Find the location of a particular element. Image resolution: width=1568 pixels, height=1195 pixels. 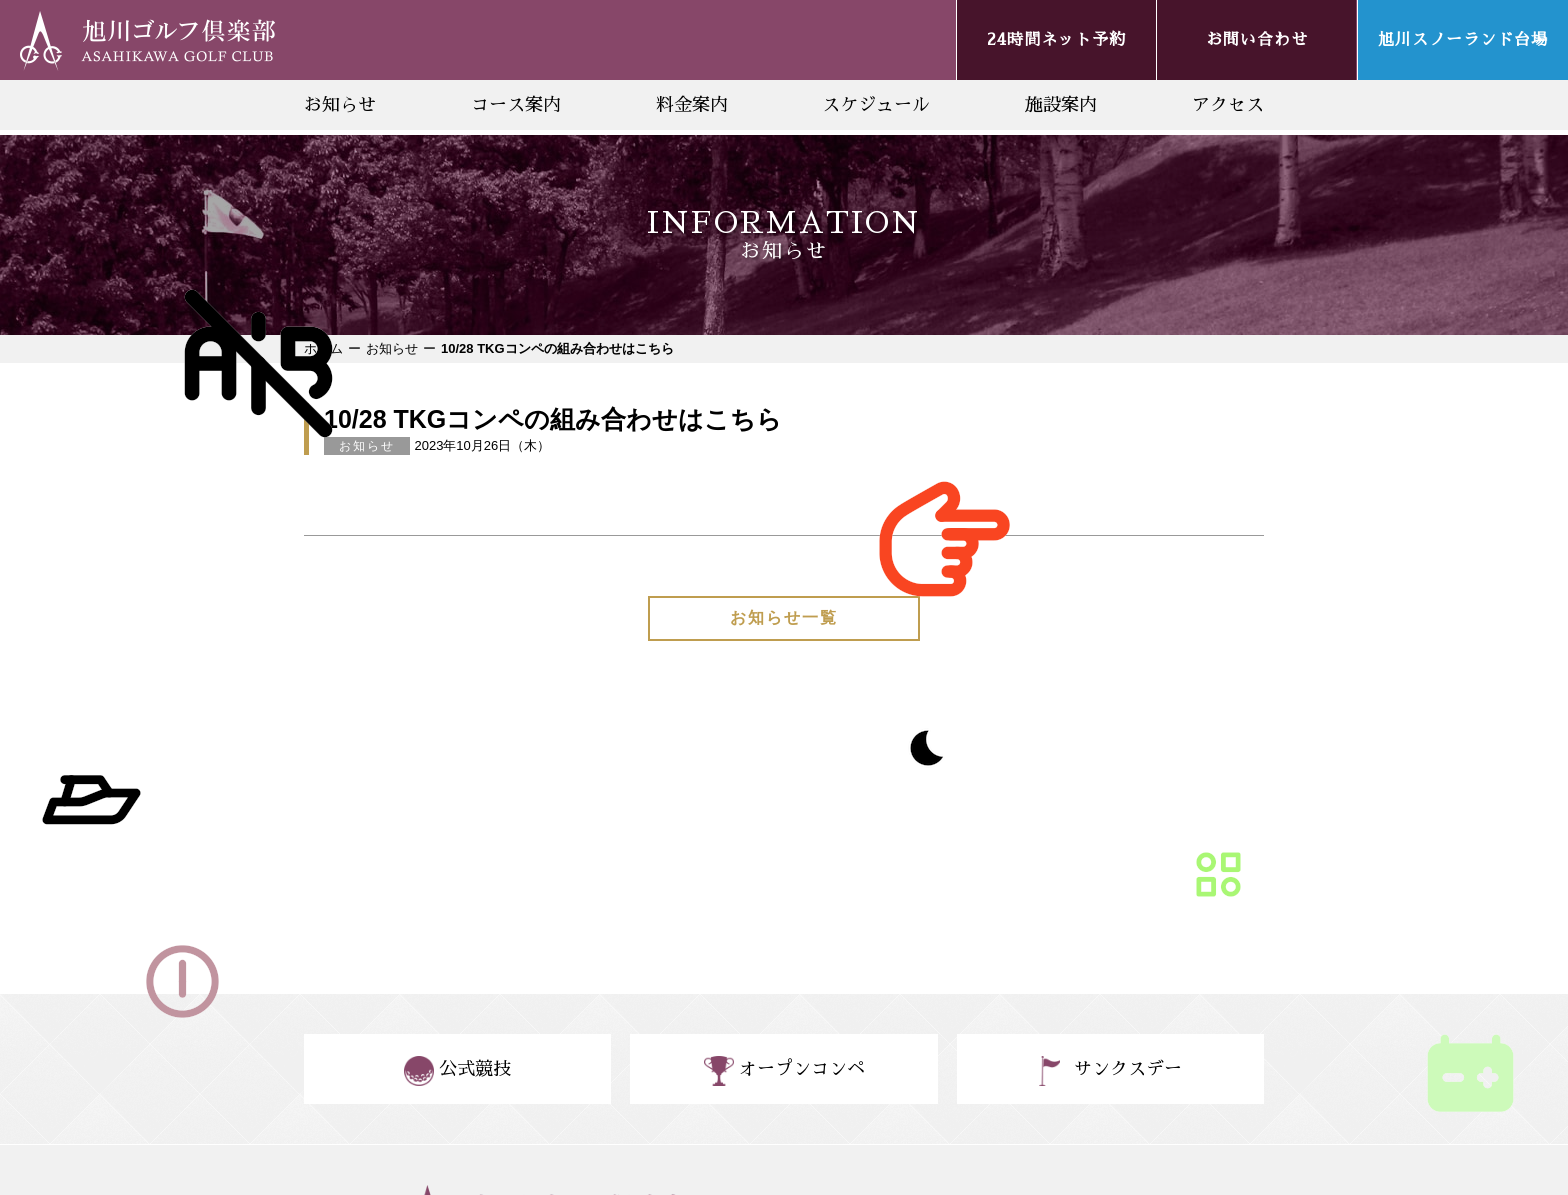

indicates 6 o'clock time is located at coordinates (182, 981).